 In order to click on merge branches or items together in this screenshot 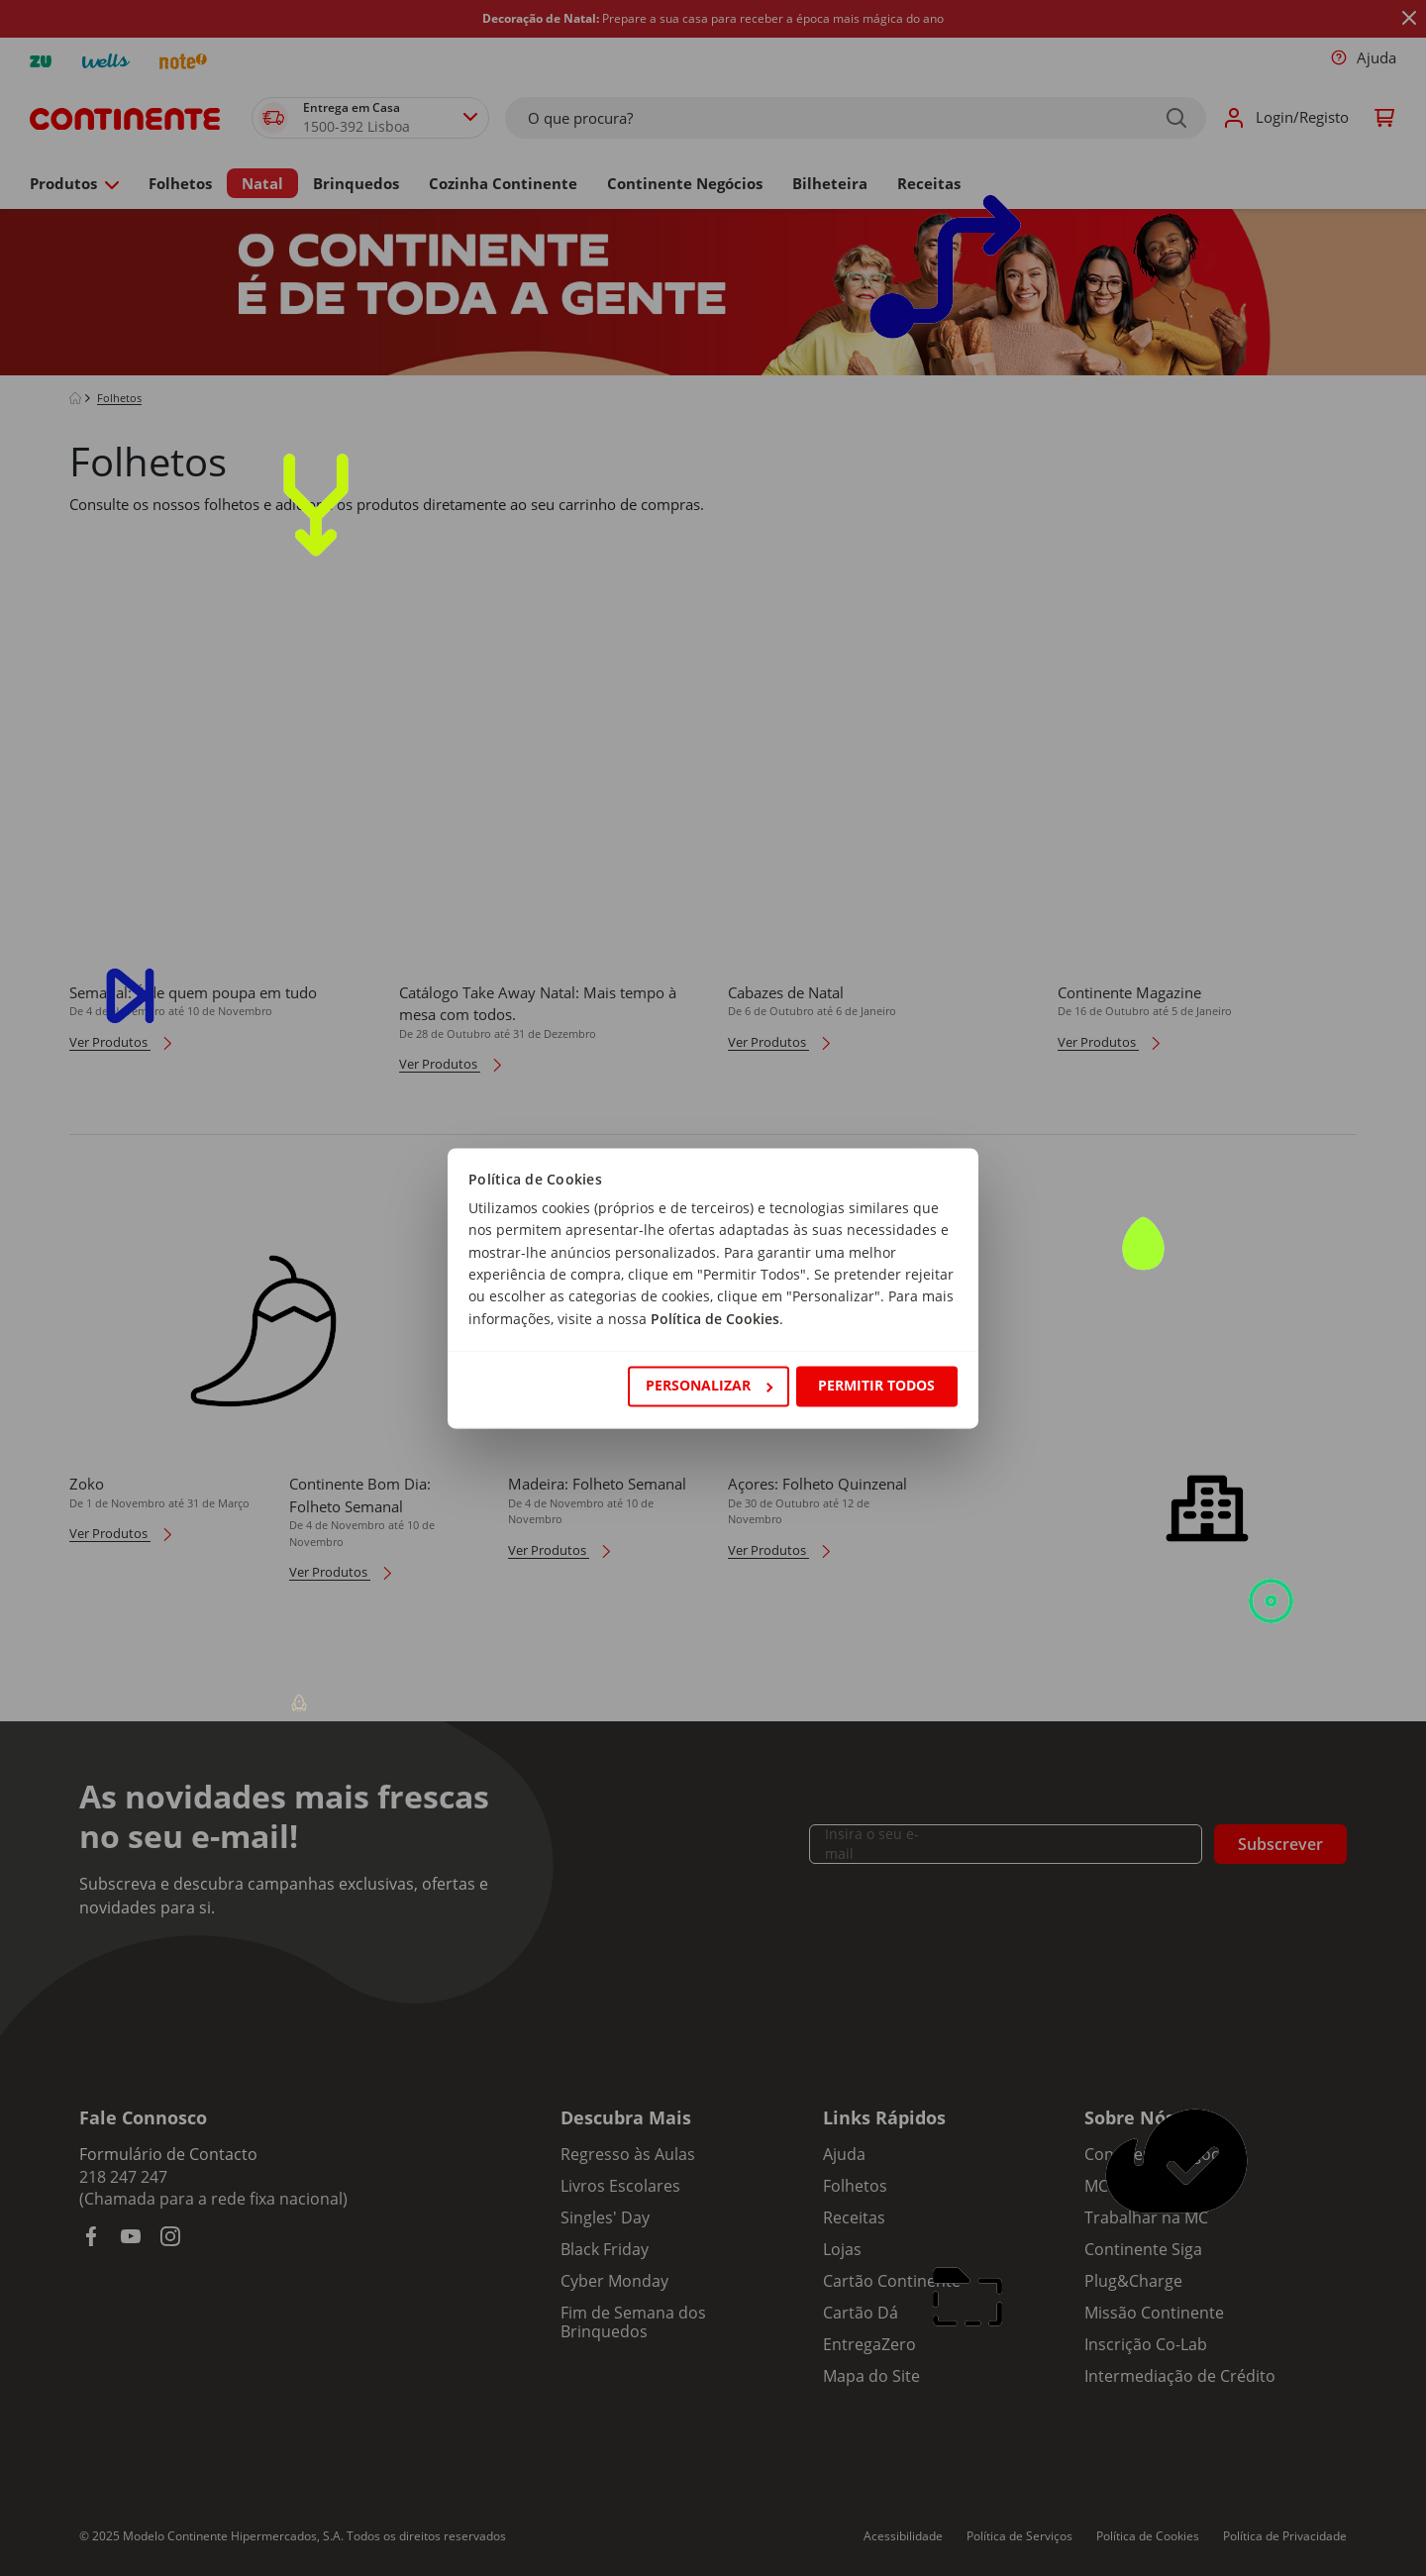, I will do `click(316, 501)`.